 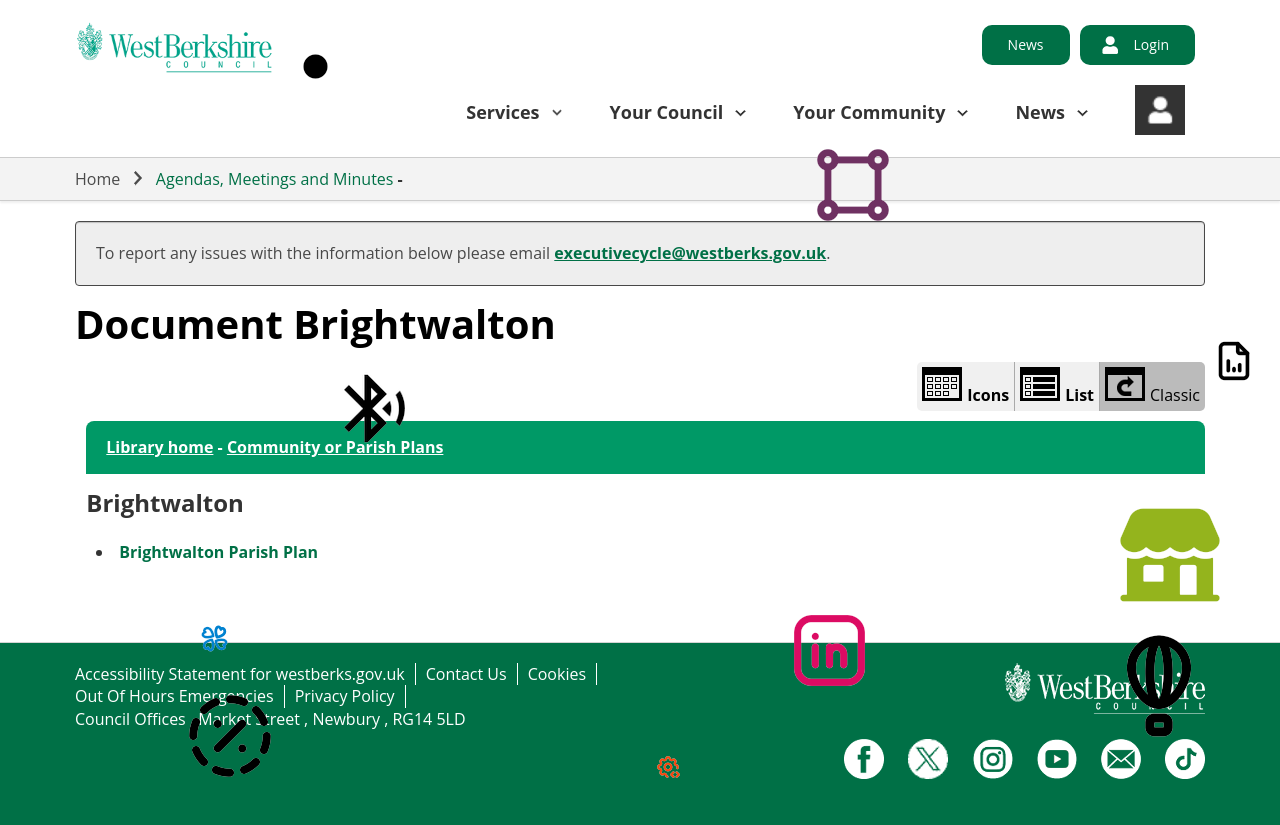 I want to click on access travel or adventure features, so click(x=1159, y=686).